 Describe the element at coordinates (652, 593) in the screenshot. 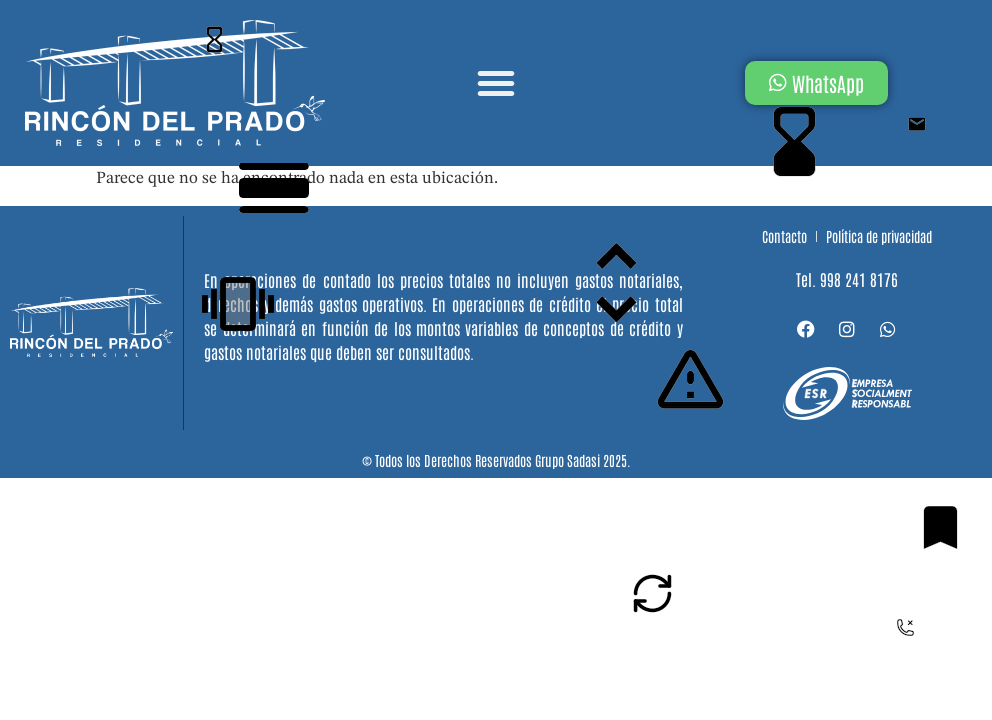

I see `refresh or reload content` at that location.